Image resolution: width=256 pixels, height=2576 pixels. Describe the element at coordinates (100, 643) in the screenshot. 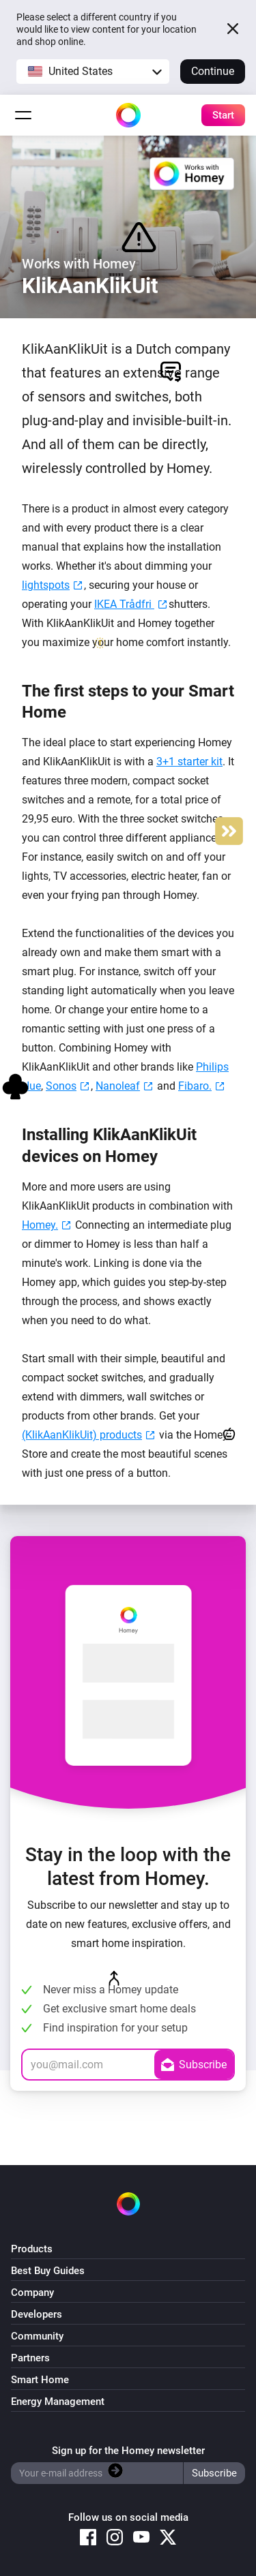

I see `indicates text formatting or typography options` at that location.